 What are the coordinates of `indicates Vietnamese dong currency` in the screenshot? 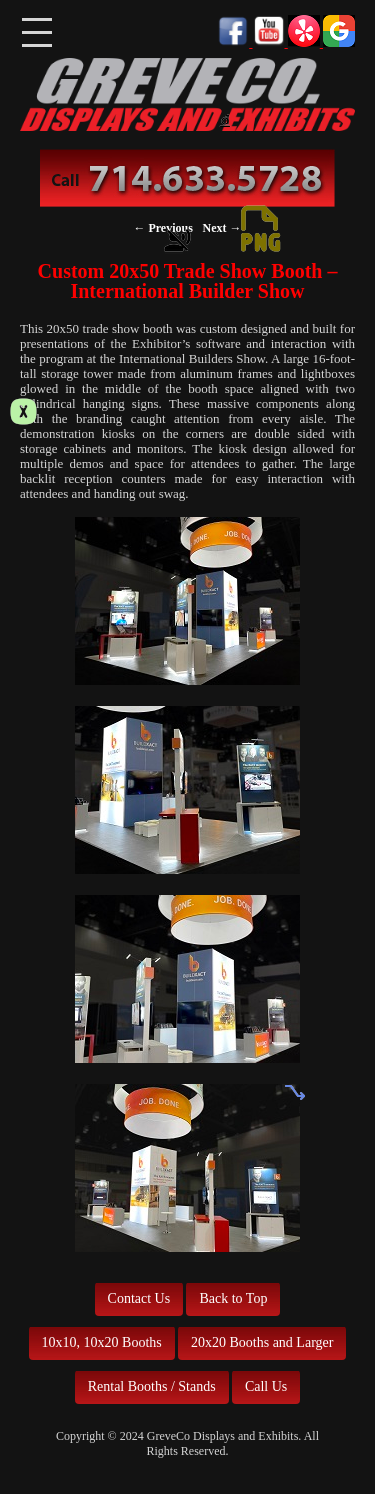 It's located at (225, 121).